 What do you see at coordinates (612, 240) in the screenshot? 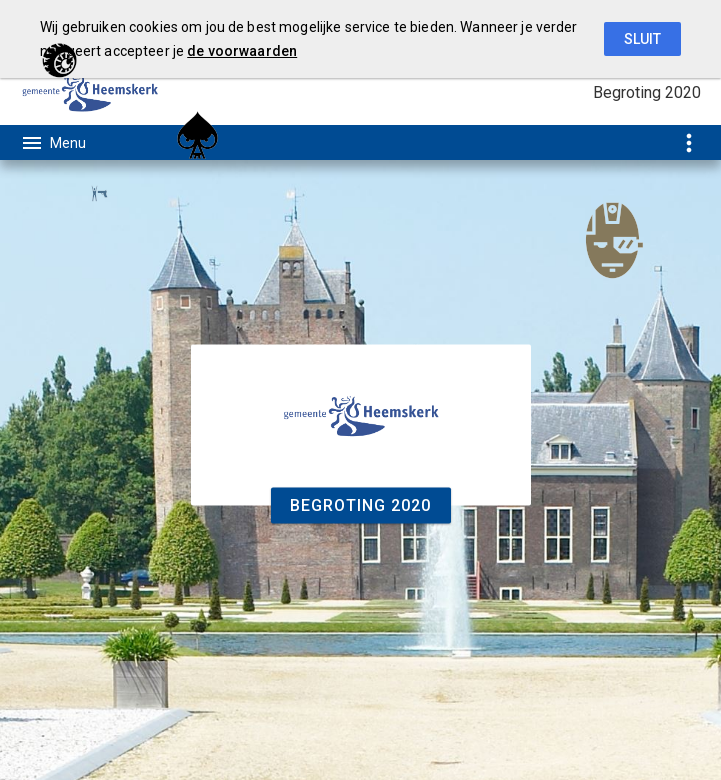
I see `access cyborg or android character options` at bounding box center [612, 240].